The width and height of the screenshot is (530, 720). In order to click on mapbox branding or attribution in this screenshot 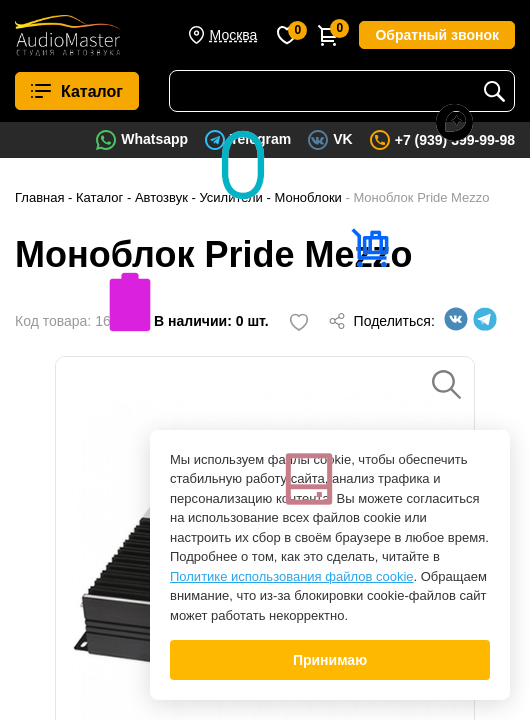, I will do `click(454, 122)`.